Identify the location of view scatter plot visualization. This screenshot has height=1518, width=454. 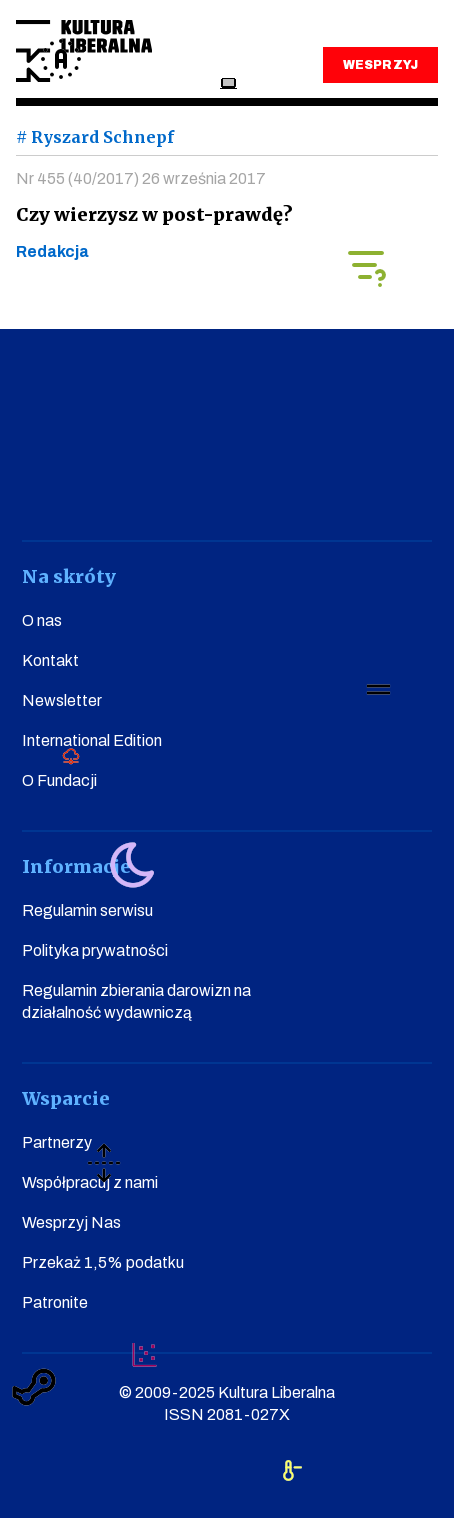
(144, 1356).